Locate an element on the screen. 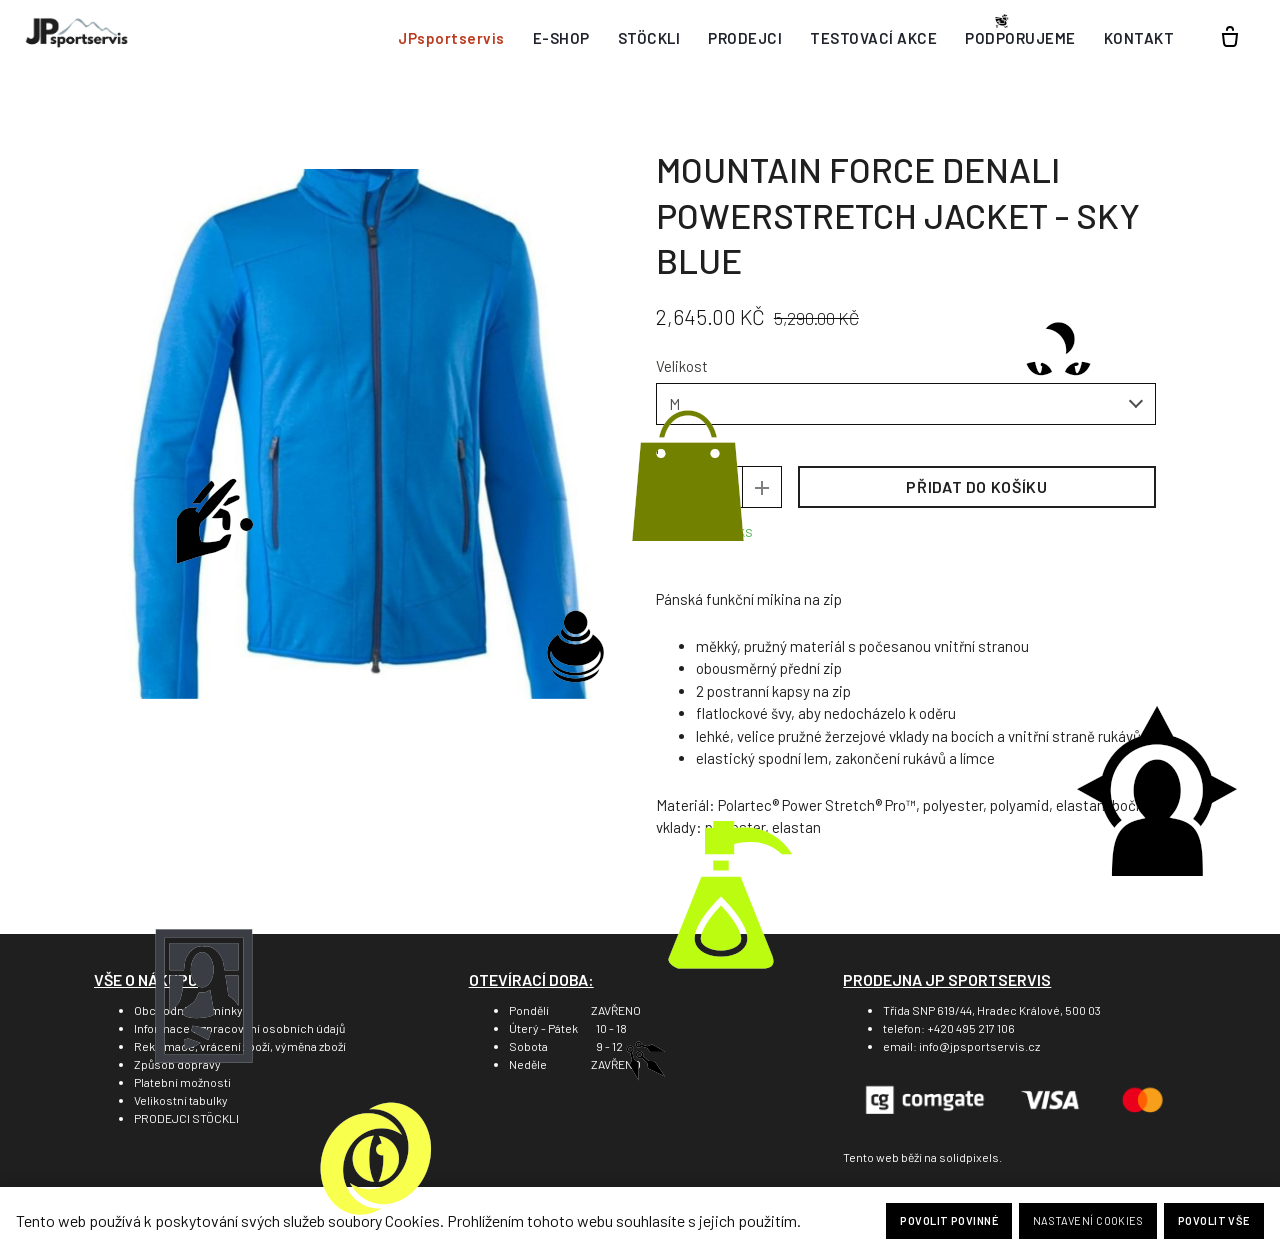 The height and width of the screenshot is (1255, 1280). view your shopping cart is located at coordinates (688, 476).